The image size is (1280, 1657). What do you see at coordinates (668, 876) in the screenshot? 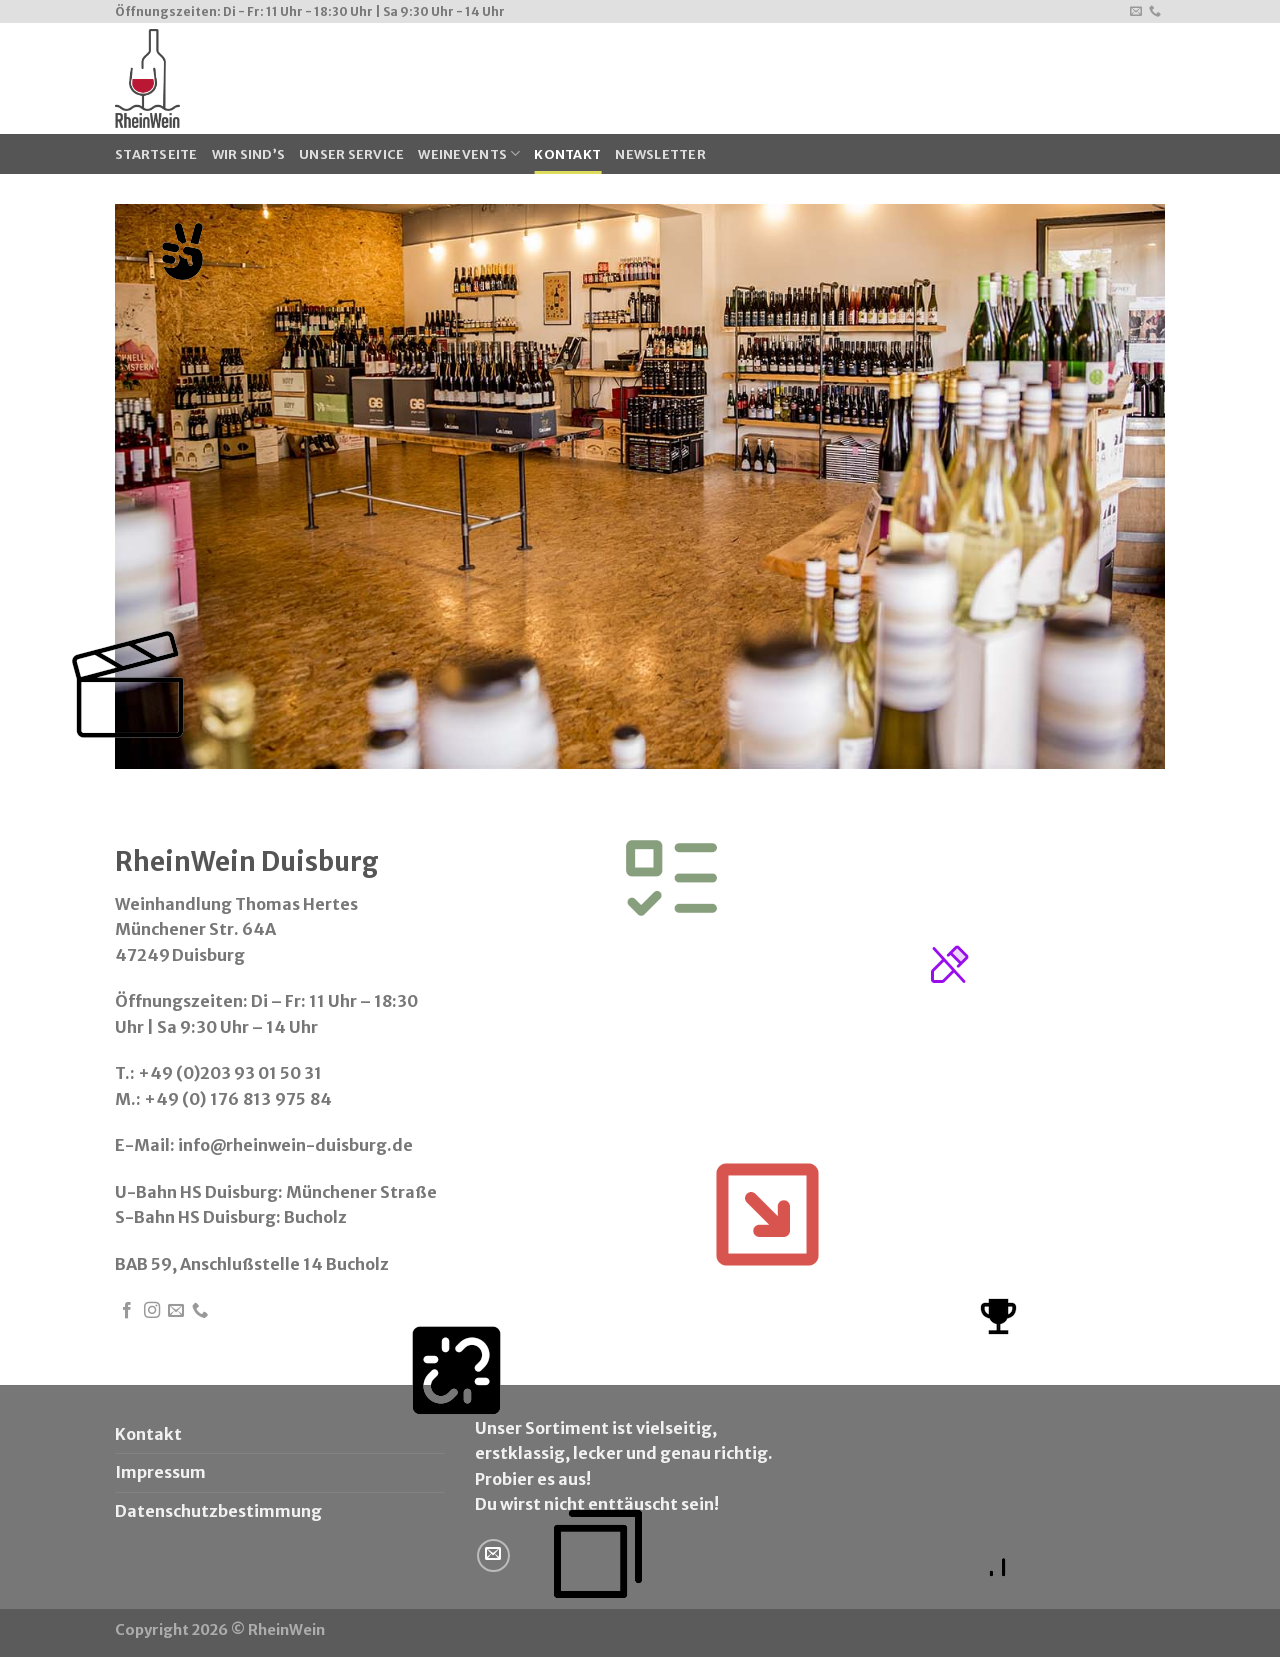
I see `view task list or checklist` at bounding box center [668, 876].